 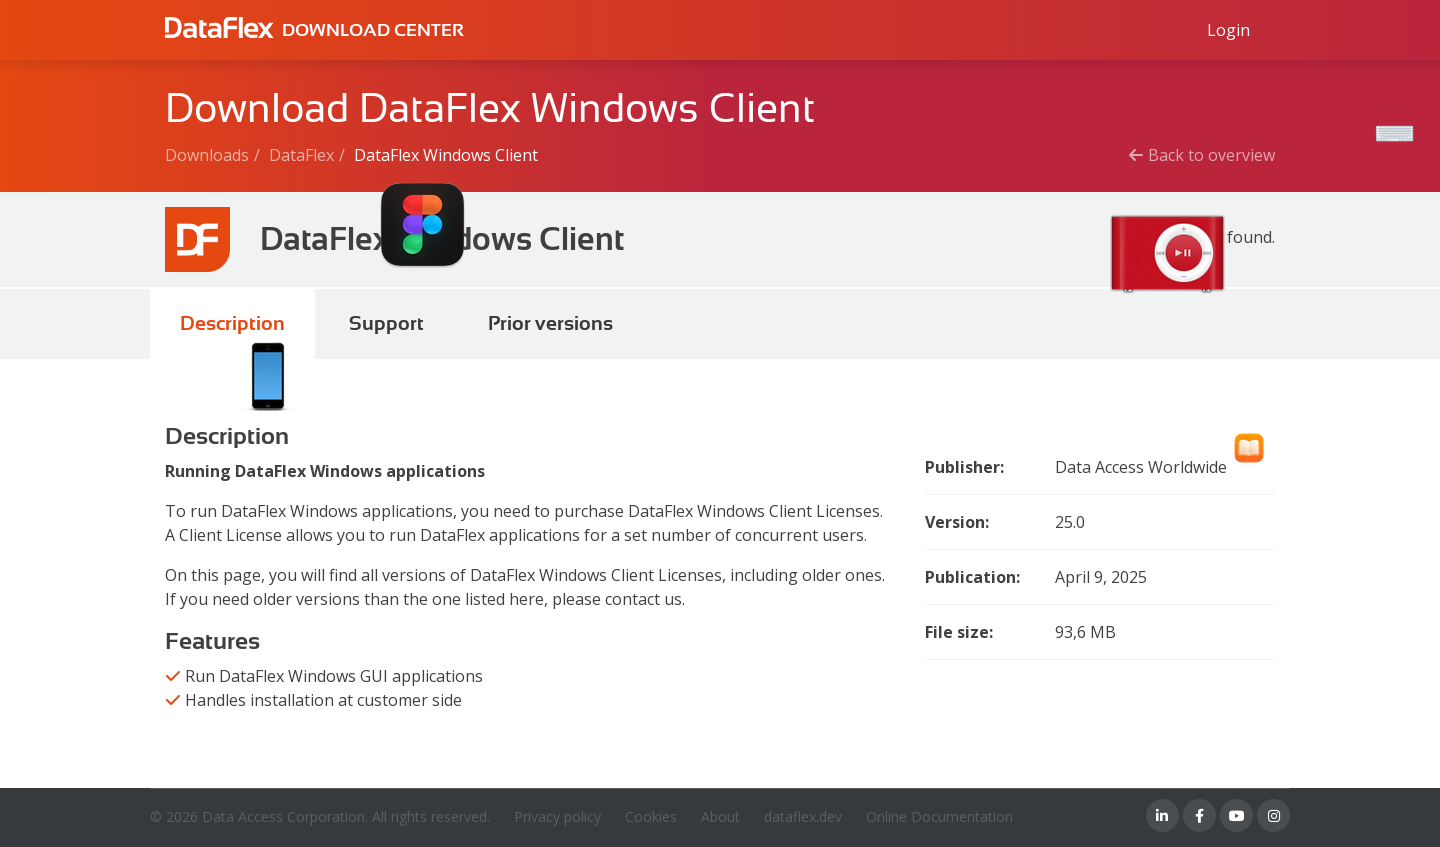 I want to click on connect to a bluetooth keyboard, so click(x=1394, y=133).